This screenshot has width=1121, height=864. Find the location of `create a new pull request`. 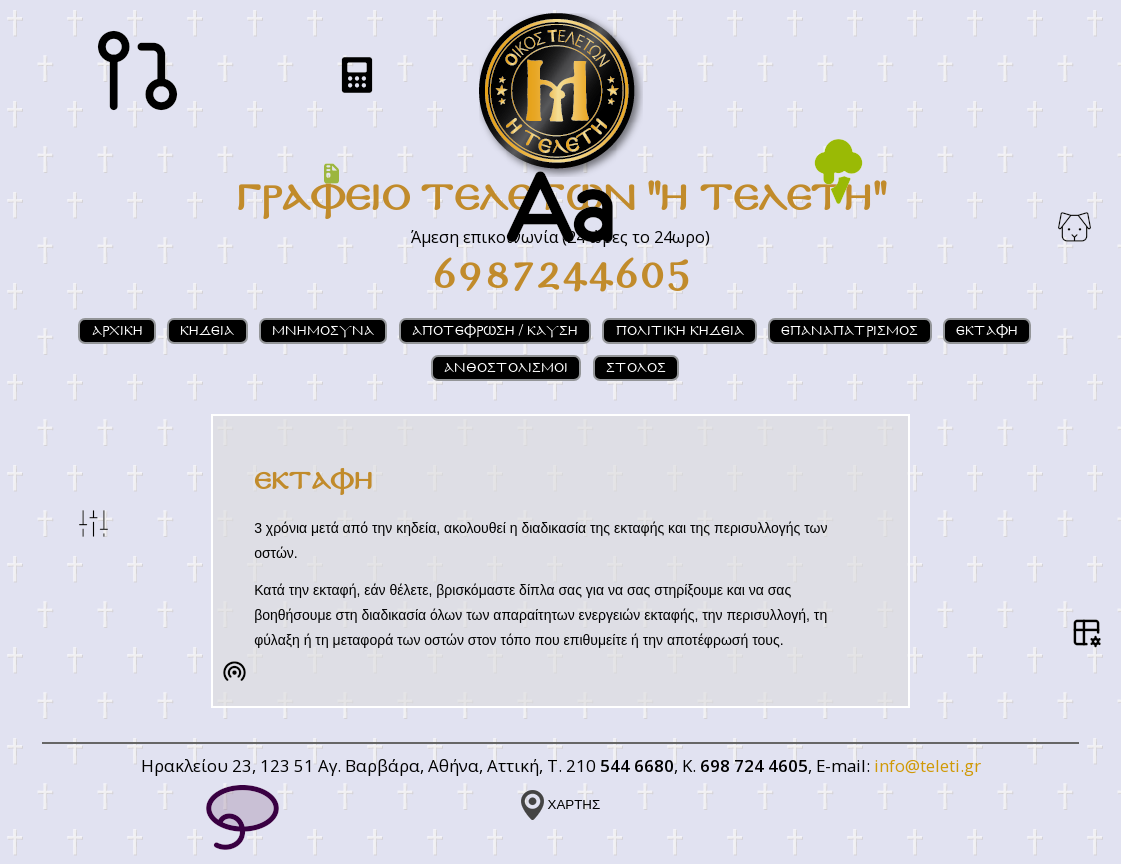

create a new pull request is located at coordinates (137, 70).